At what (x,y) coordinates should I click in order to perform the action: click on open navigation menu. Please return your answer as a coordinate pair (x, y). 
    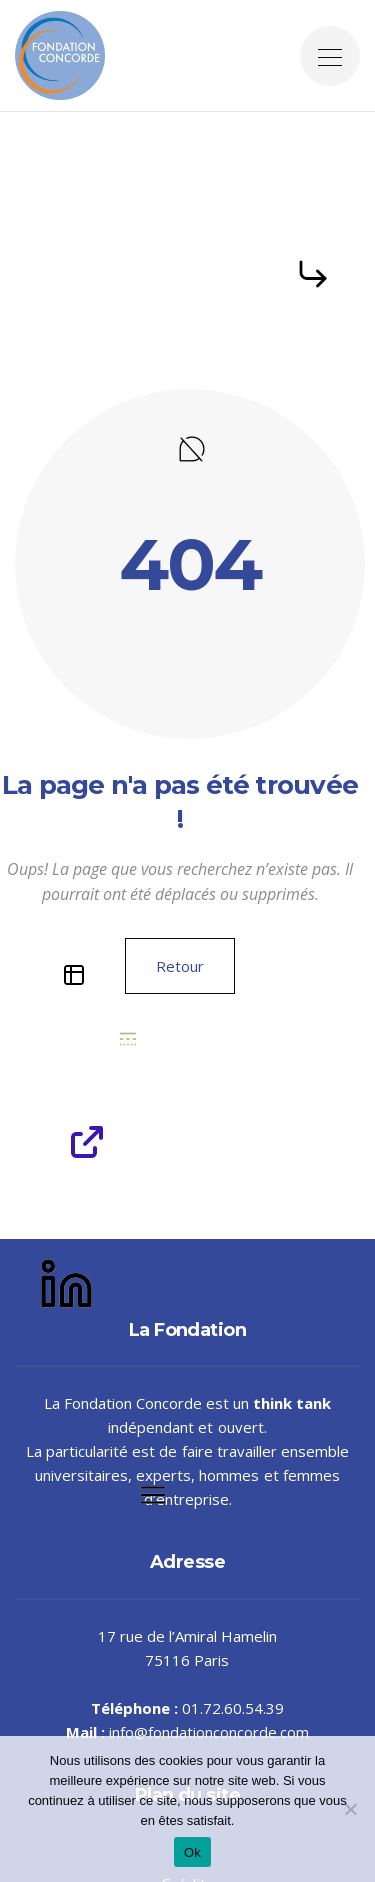
    Looking at the image, I should click on (153, 1495).